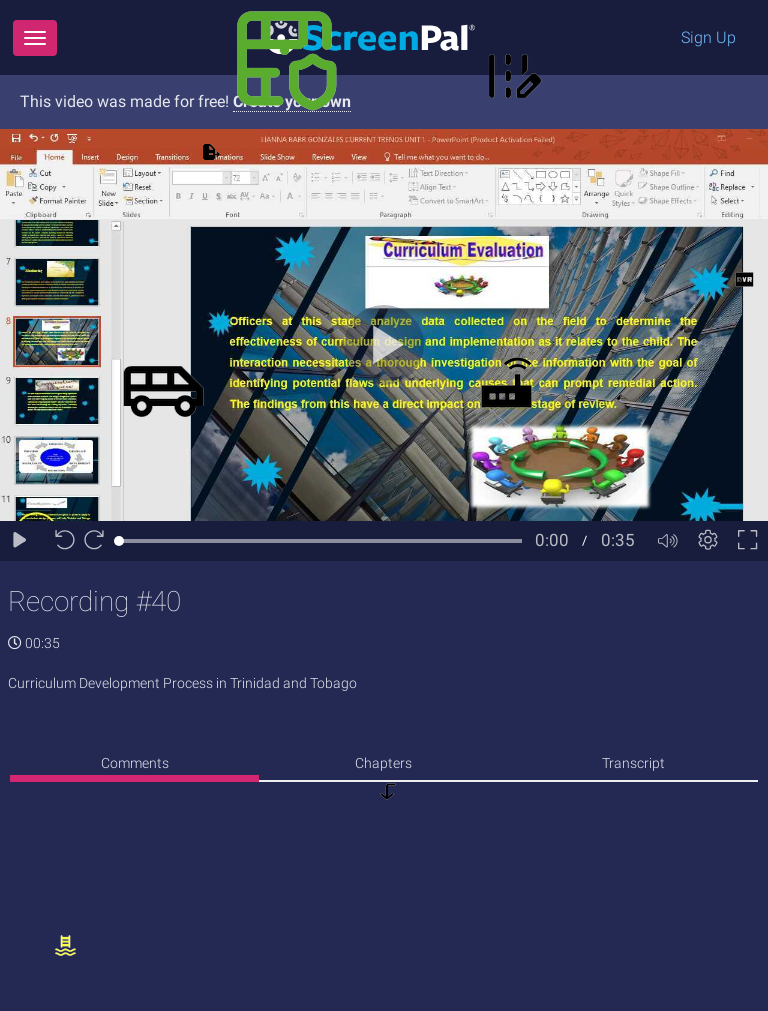  I want to click on access DVR recordings, so click(744, 279).